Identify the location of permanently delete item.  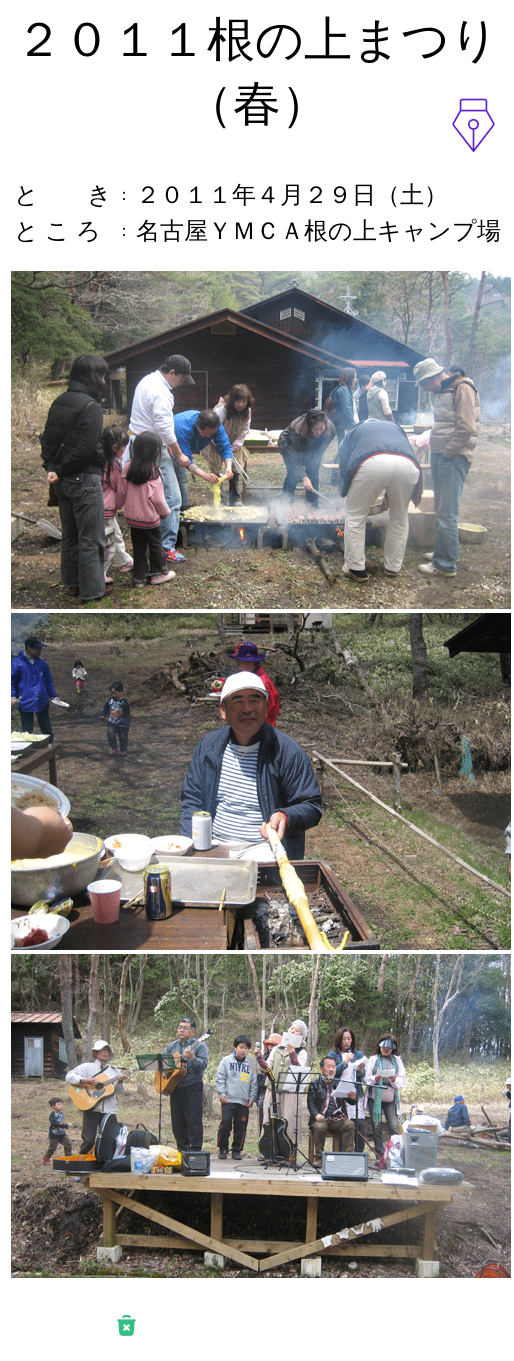
(126, 1325).